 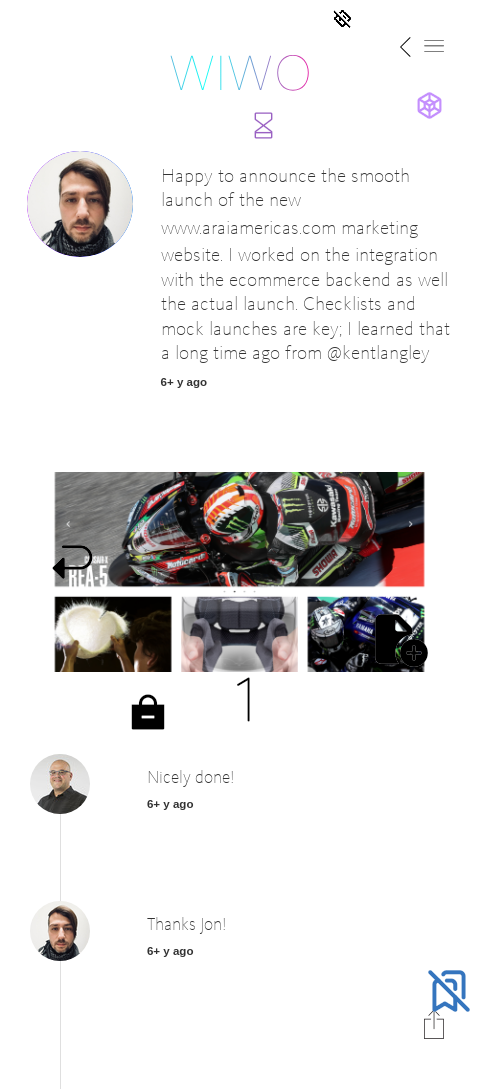 I want to click on undo or go back to previous state, so click(x=72, y=560).